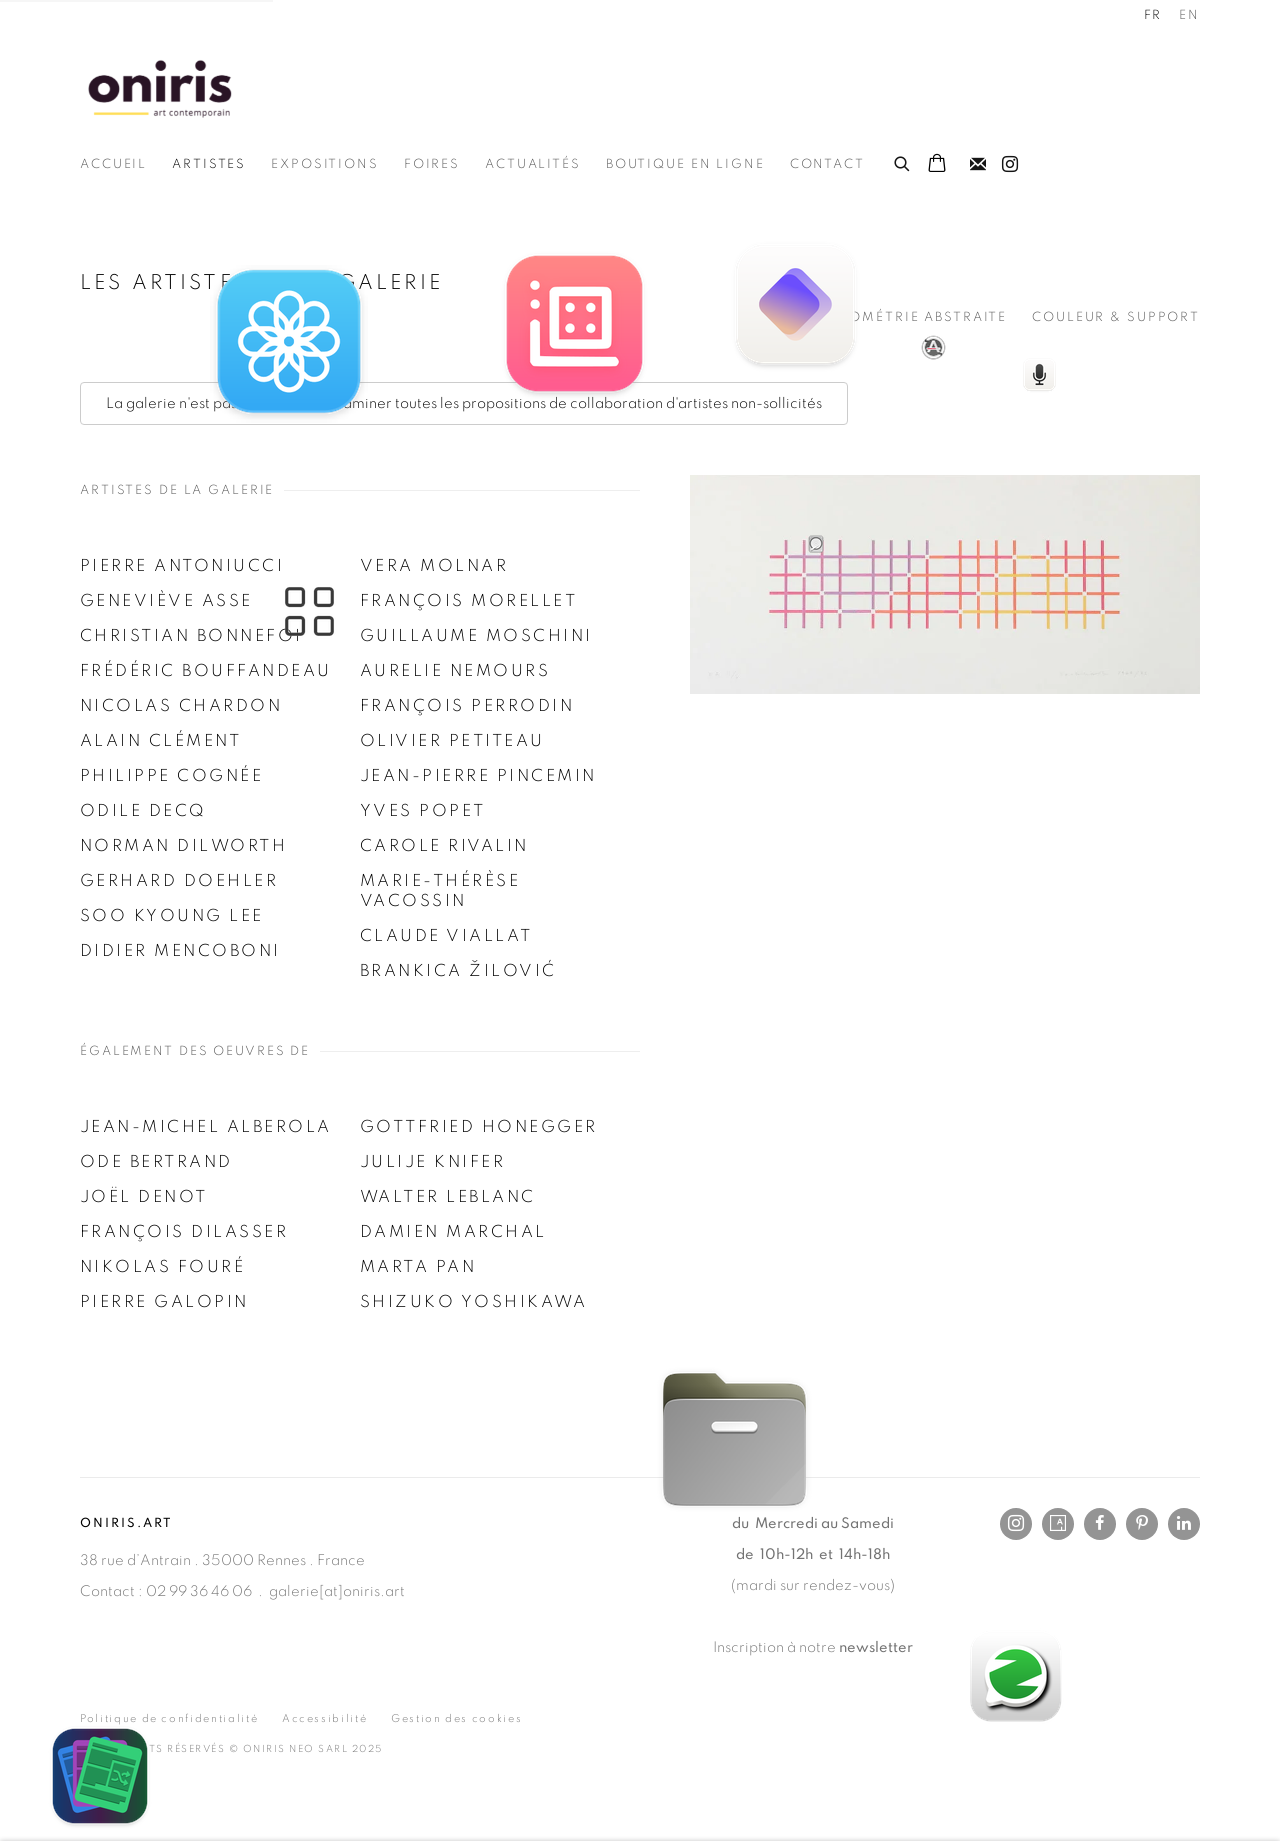 The height and width of the screenshot is (1841, 1280). I want to click on access microphone settings, so click(1039, 374).